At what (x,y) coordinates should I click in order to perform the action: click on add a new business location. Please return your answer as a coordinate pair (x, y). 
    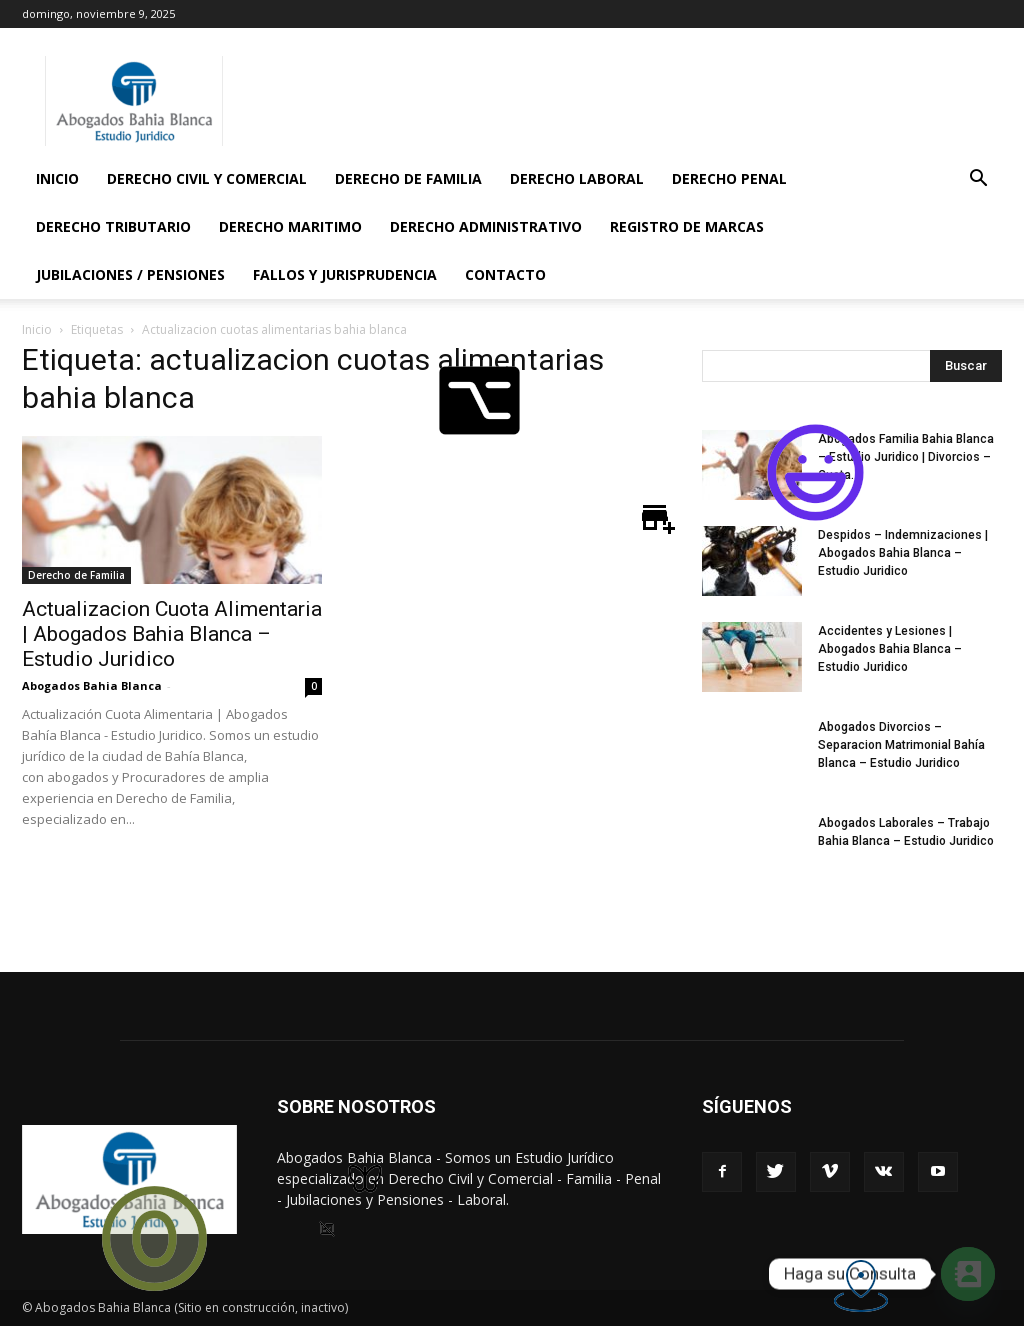
    Looking at the image, I should click on (658, 517).